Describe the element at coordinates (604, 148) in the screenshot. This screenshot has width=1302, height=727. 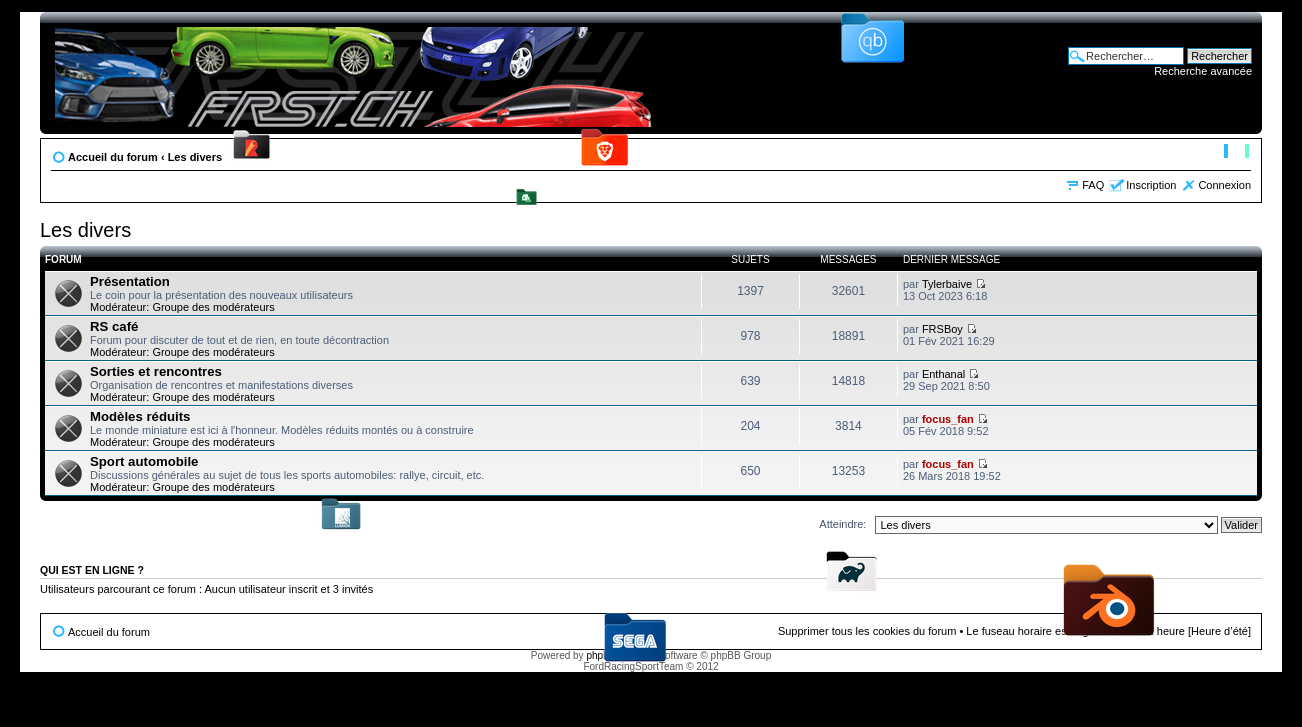
I see `open Brave browser downloads folder` at that location.